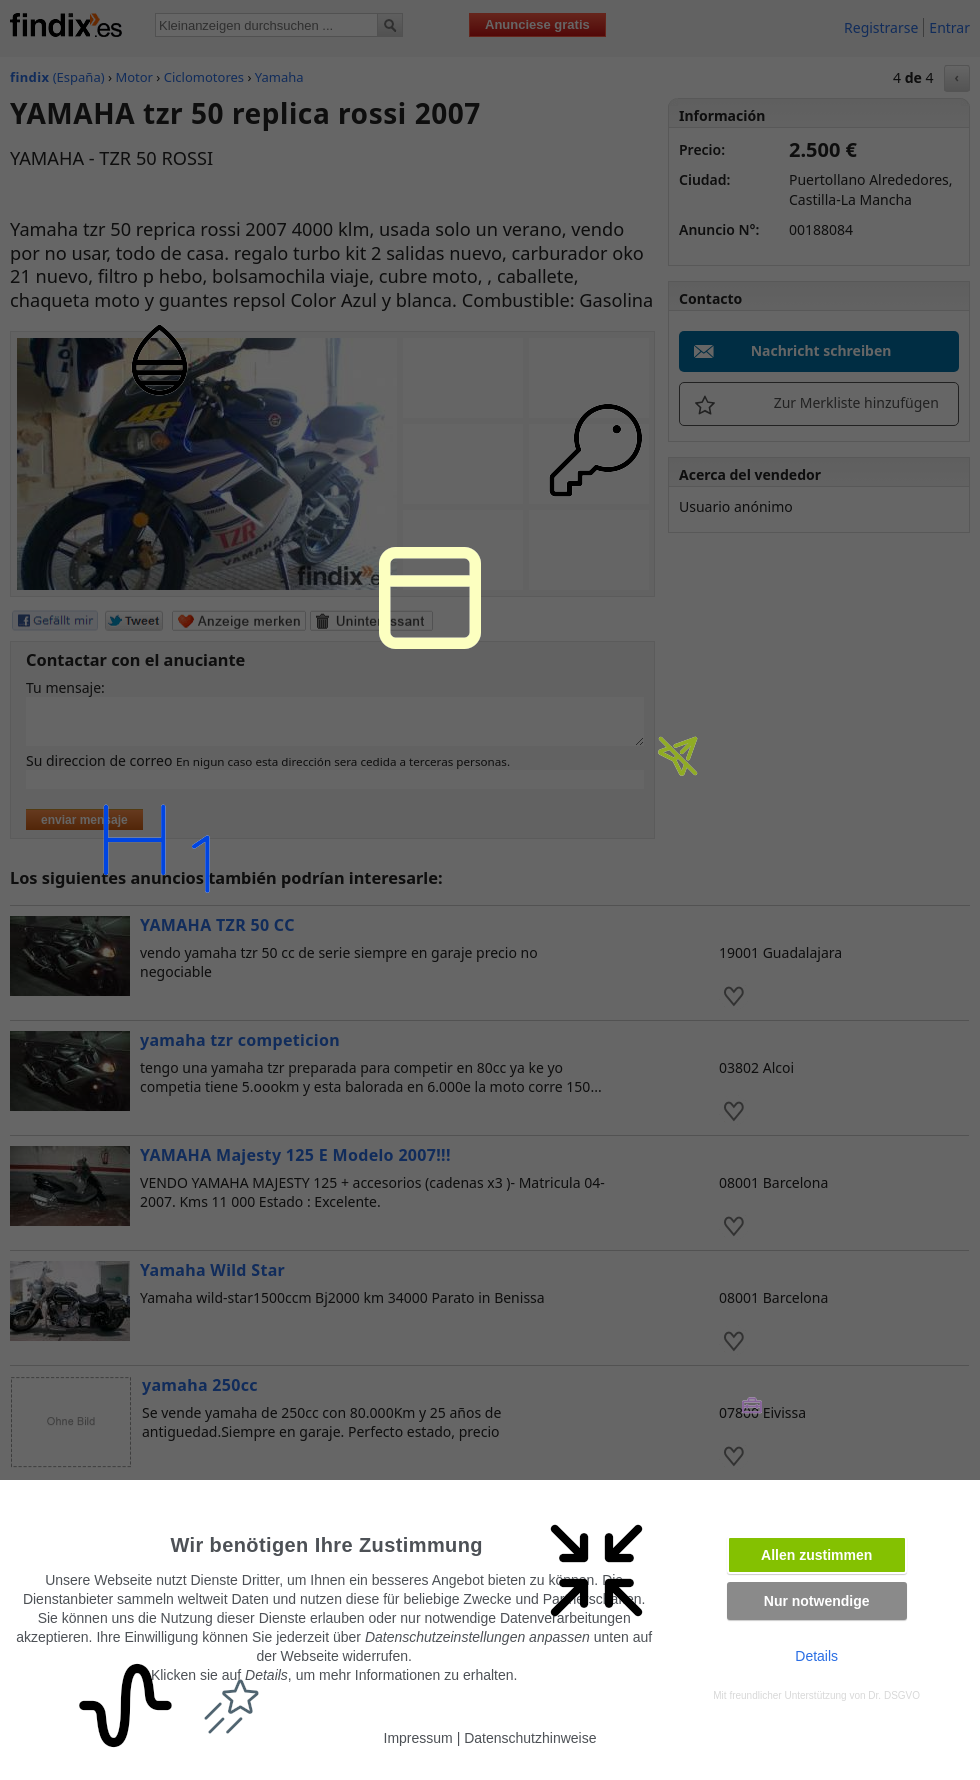 This screenshot has height=1780, width=980. What do you see at coordinates (594, 452) in the screenshot?
I see `access security or password settings` at bounding box center [594, 452].